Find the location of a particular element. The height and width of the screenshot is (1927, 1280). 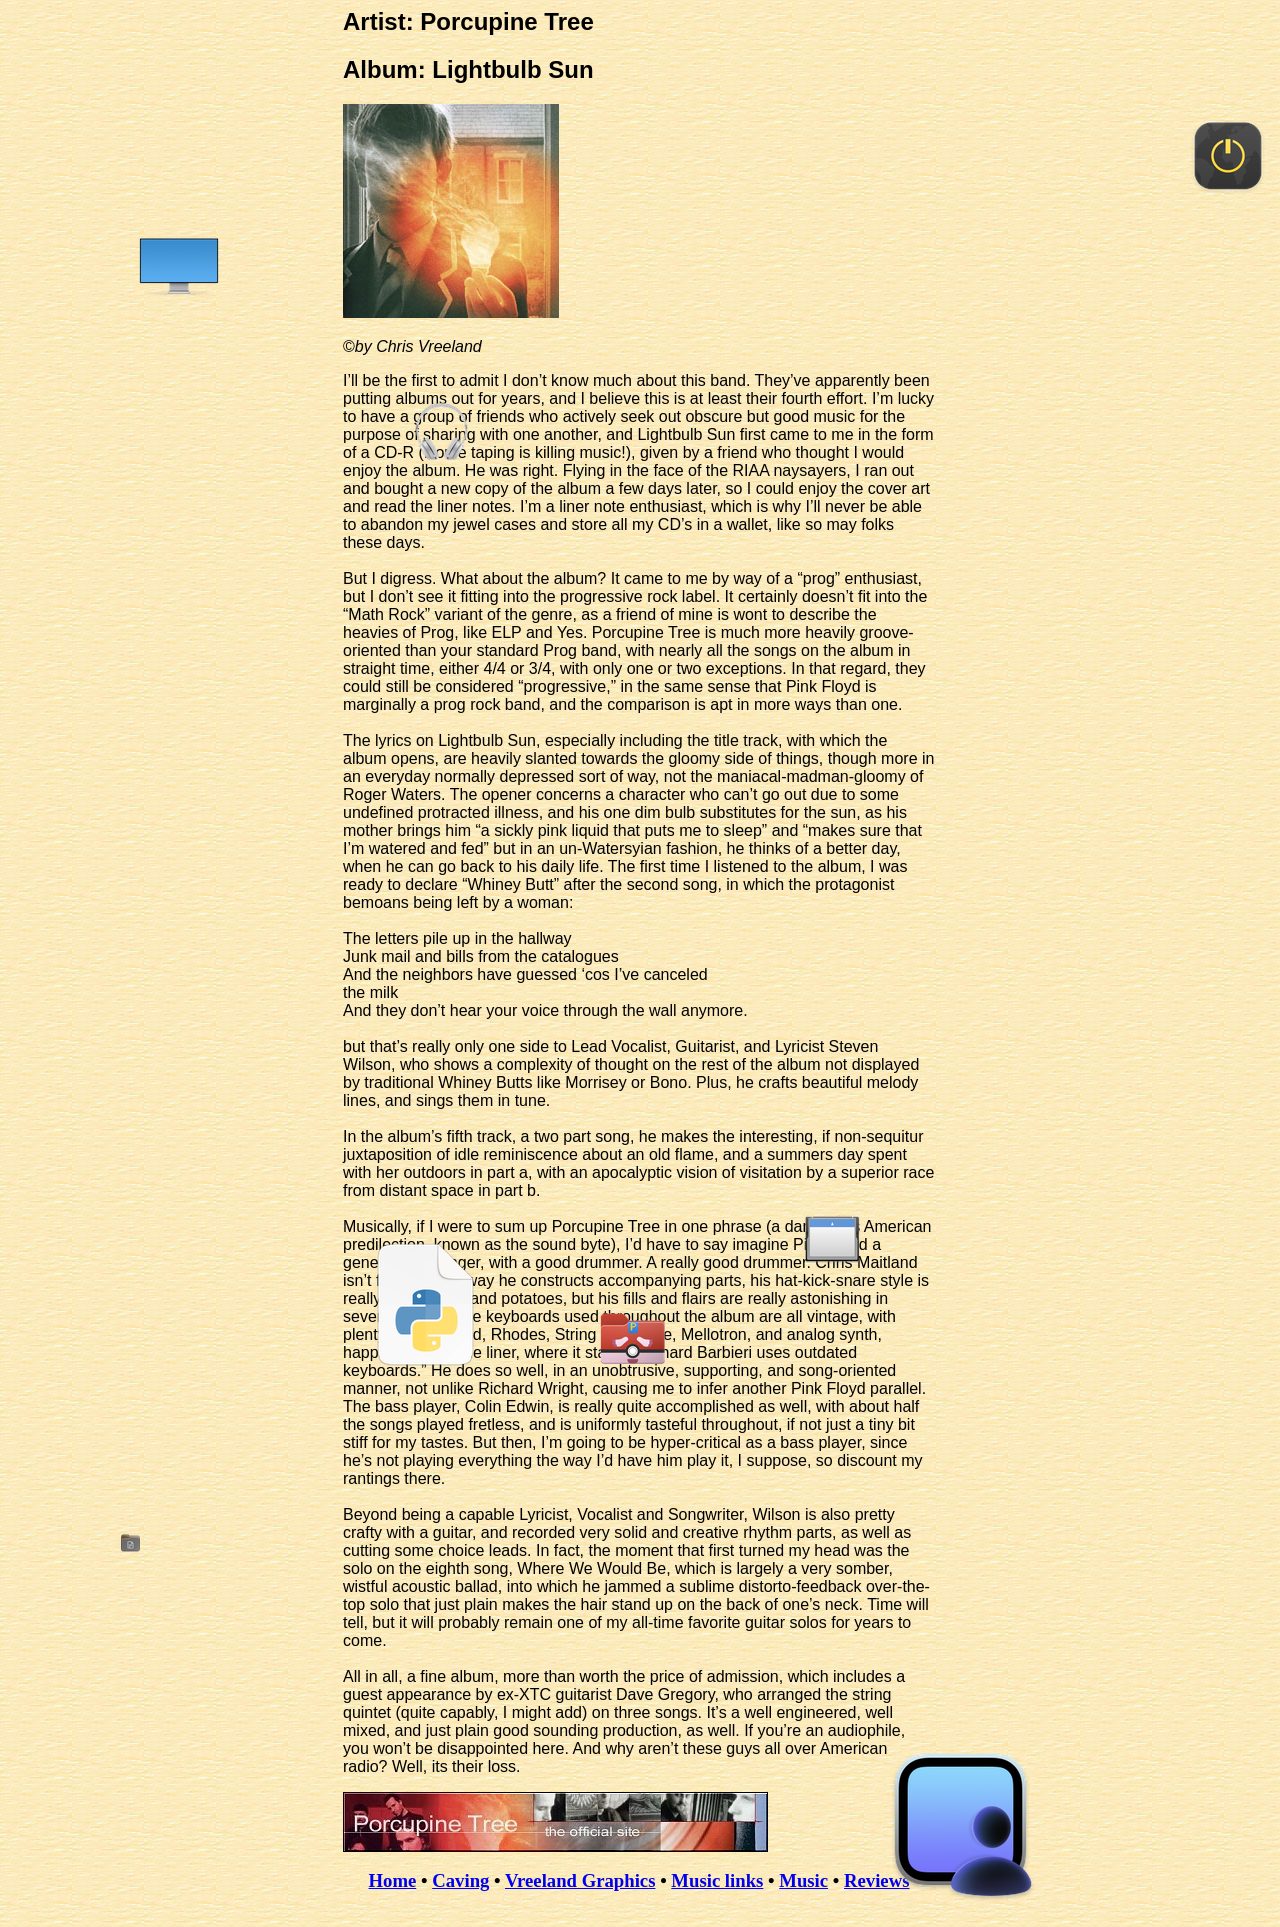

share your screen with others is located at coordinates (960, 1819).